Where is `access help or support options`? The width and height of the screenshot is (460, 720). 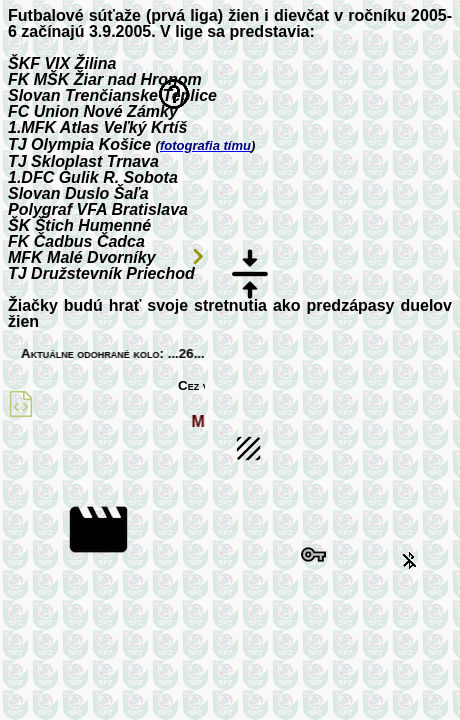
access help or support options is located at coordinates (174, 94).